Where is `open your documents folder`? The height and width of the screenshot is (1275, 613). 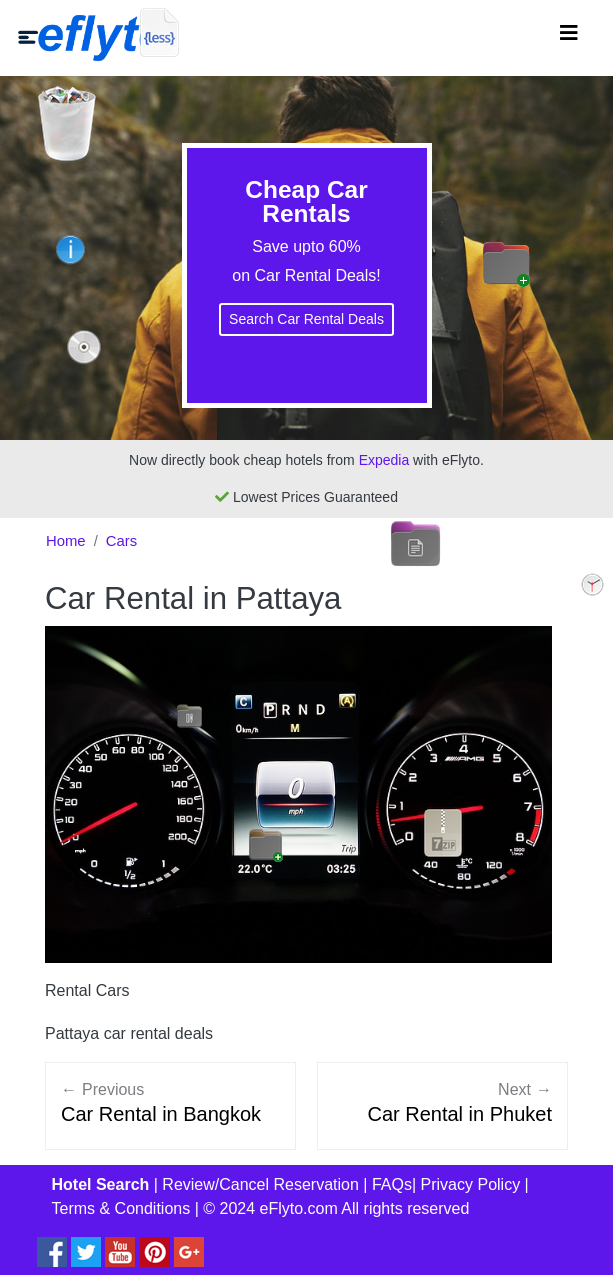 open your documents folder is located at coordinates (415, 543).